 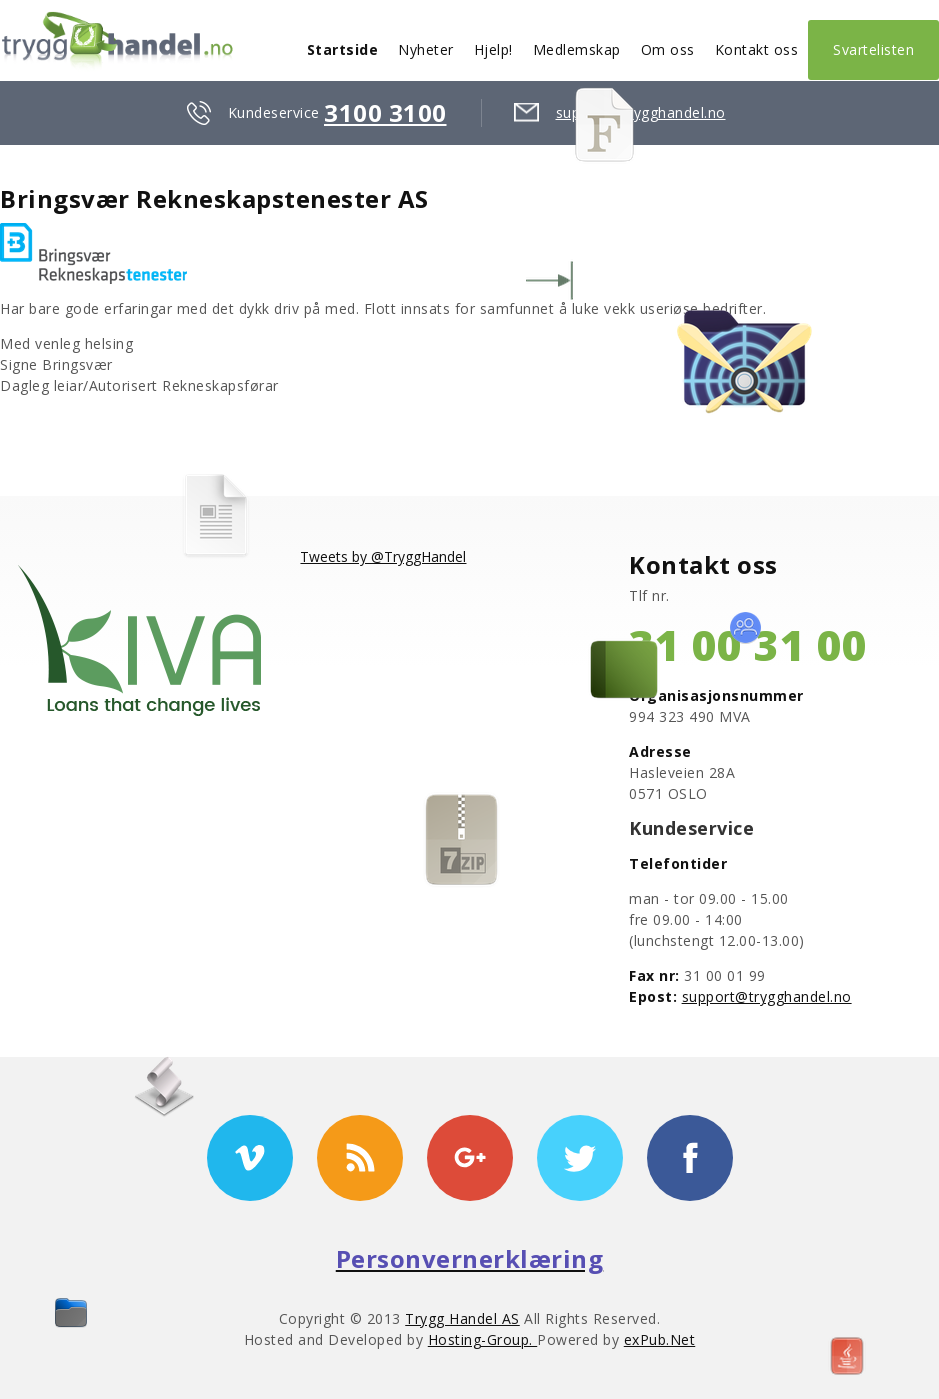 What do you see at coordinates (847, 1356) in the screenshot?
I see `indicates a java source code file` at bounding box center [847, 1356].